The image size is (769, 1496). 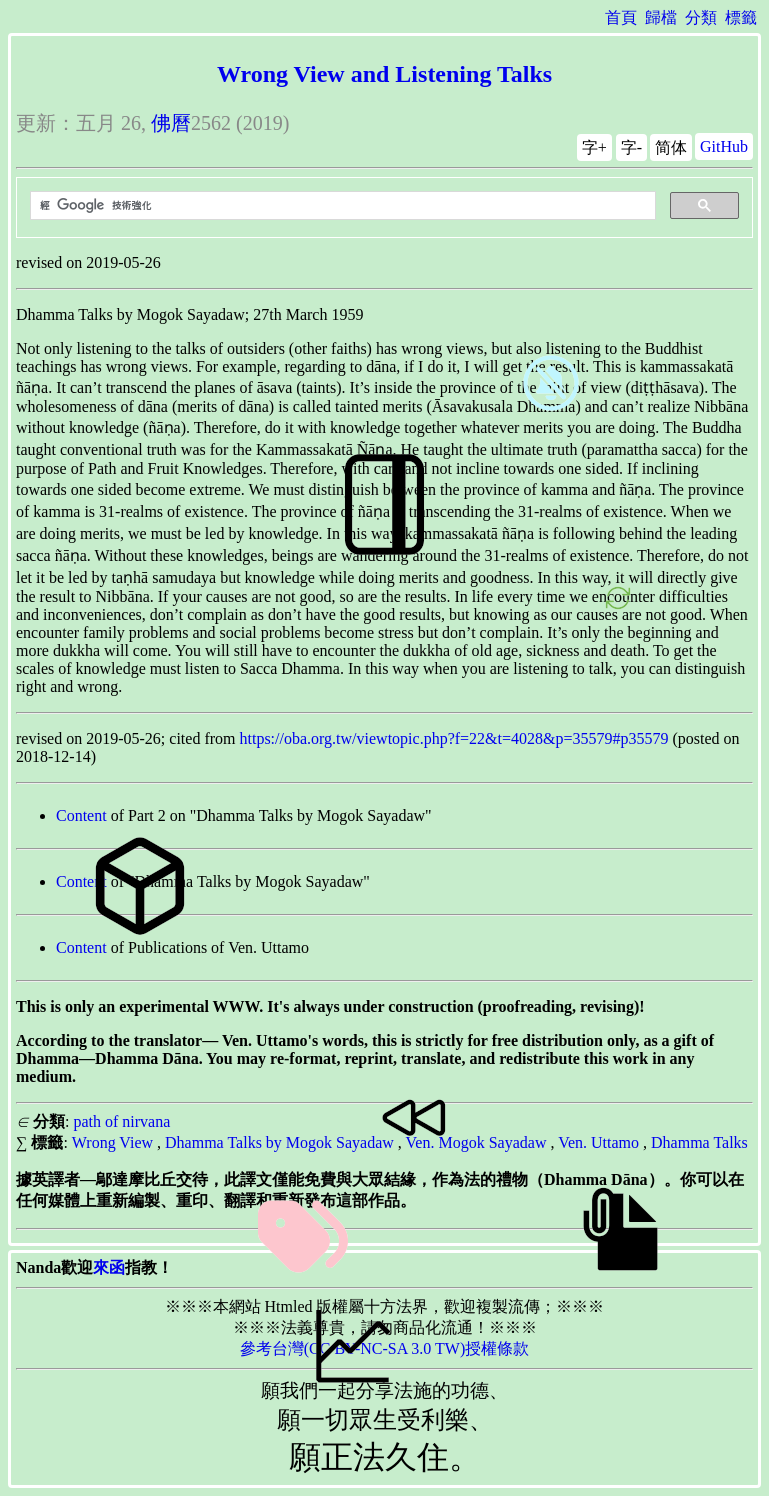 I want to click on refresh or reload content, so click(x=618, y=598).